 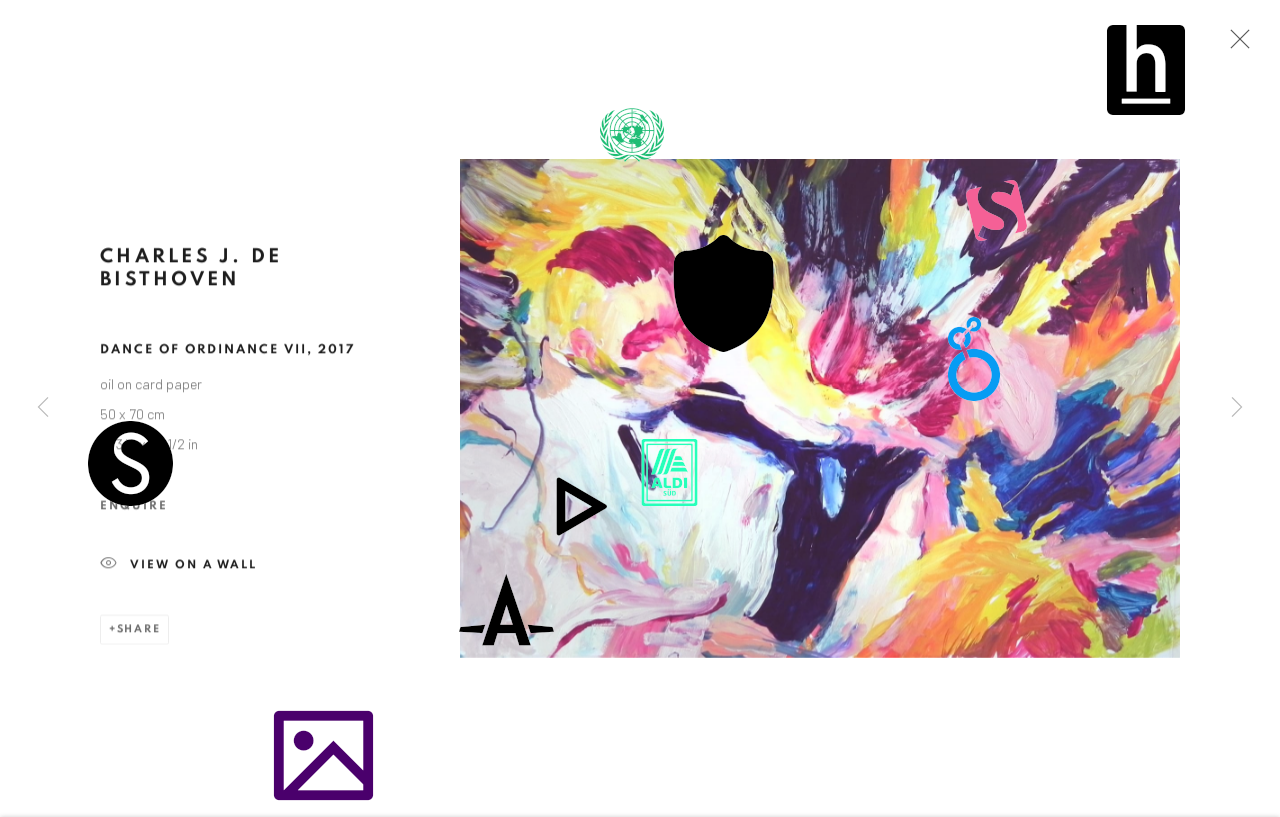 What do you see at coordinates (506, 609) in the screenshot?
I see `autoprefixer CSS tool logo` at bounding box center [506, 609].